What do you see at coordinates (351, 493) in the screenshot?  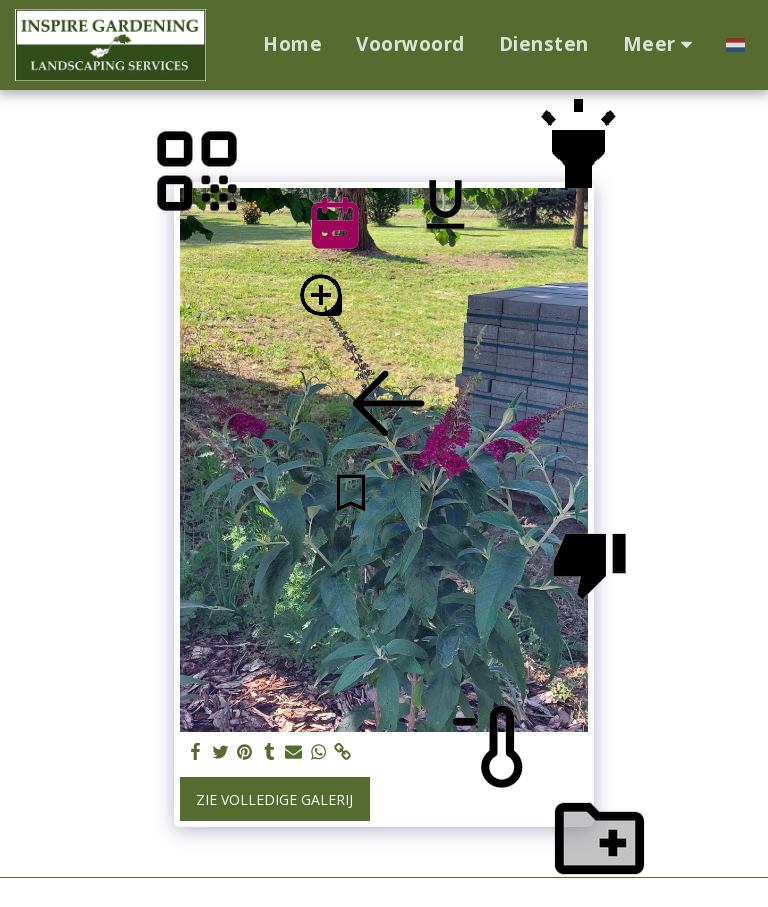 I see `save this item for later` at bounding box center [351, 493].